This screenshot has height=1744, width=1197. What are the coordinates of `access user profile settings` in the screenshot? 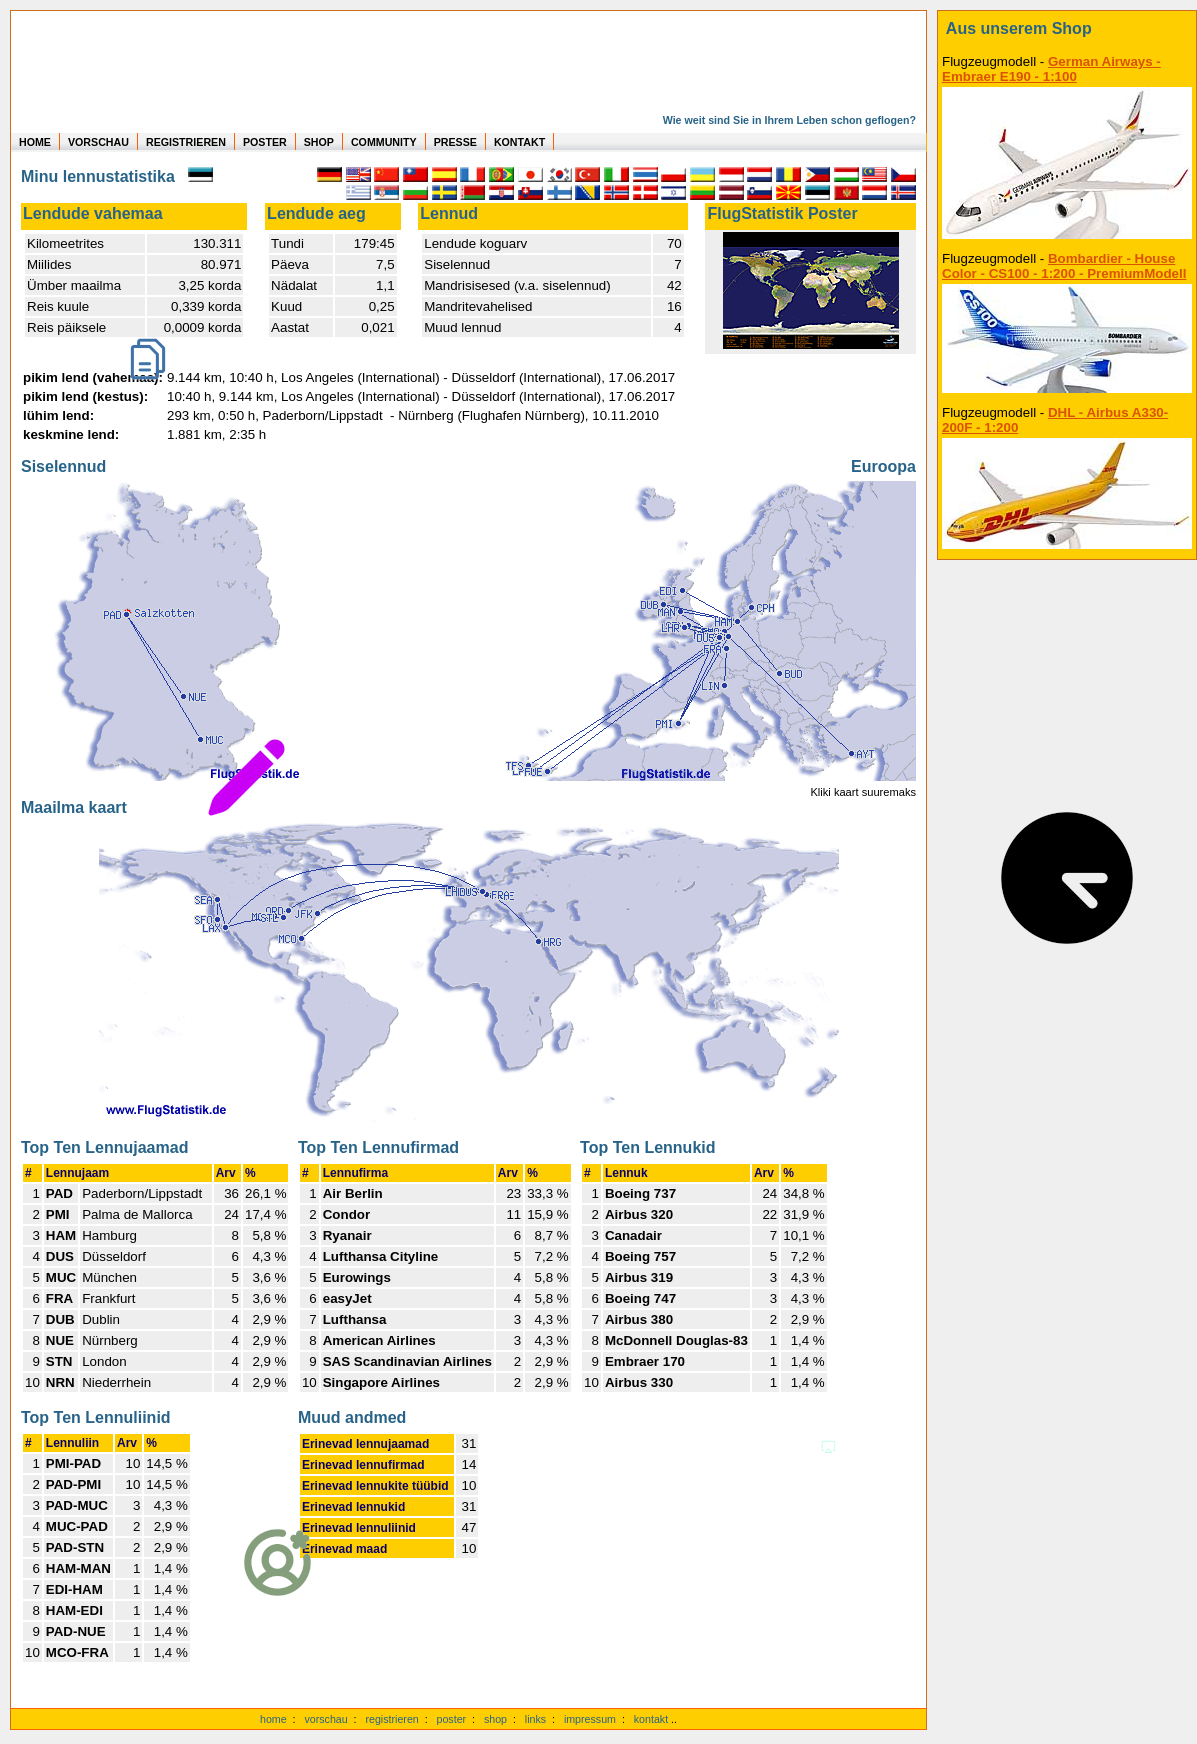 It's located at (277, 1562).